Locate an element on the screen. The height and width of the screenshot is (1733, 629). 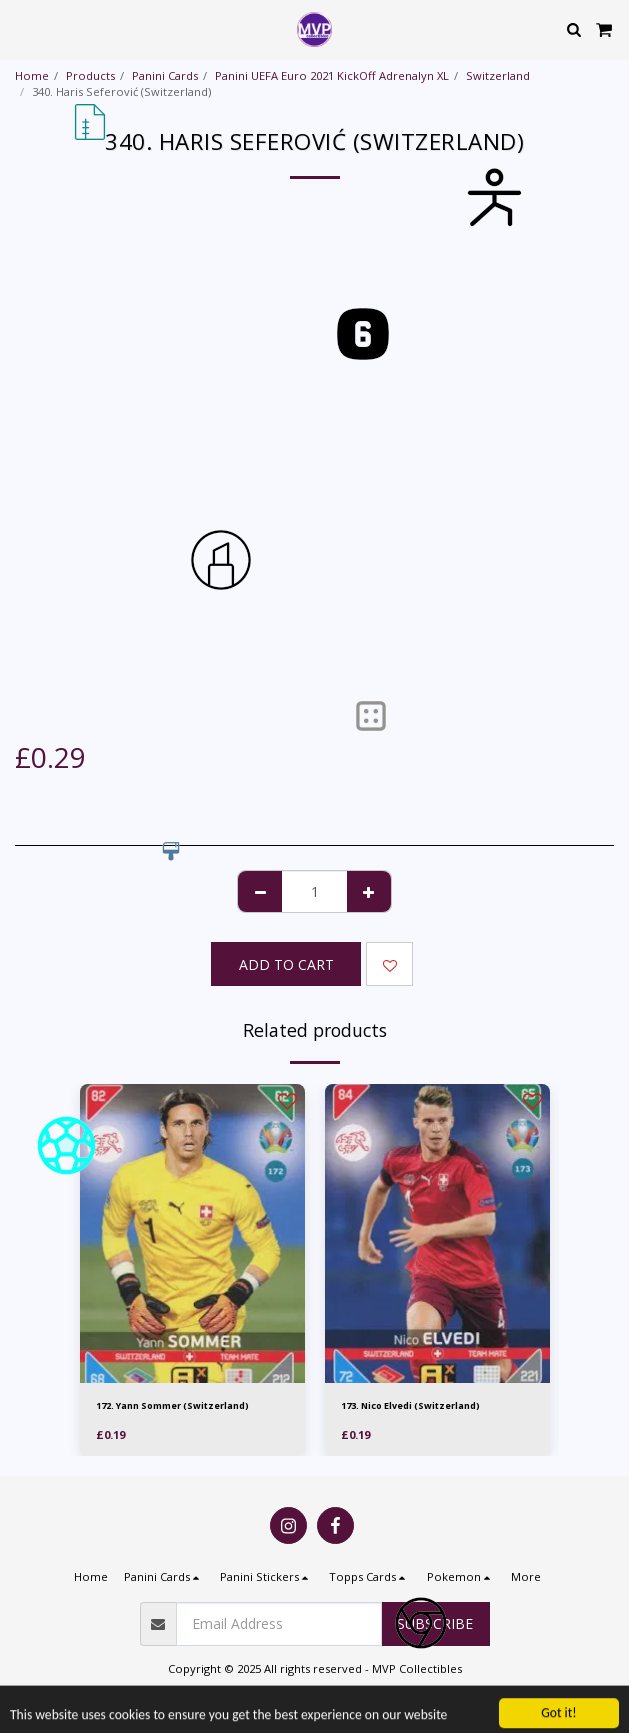
access painting or drawing tools is located at coordinates (171, 851).